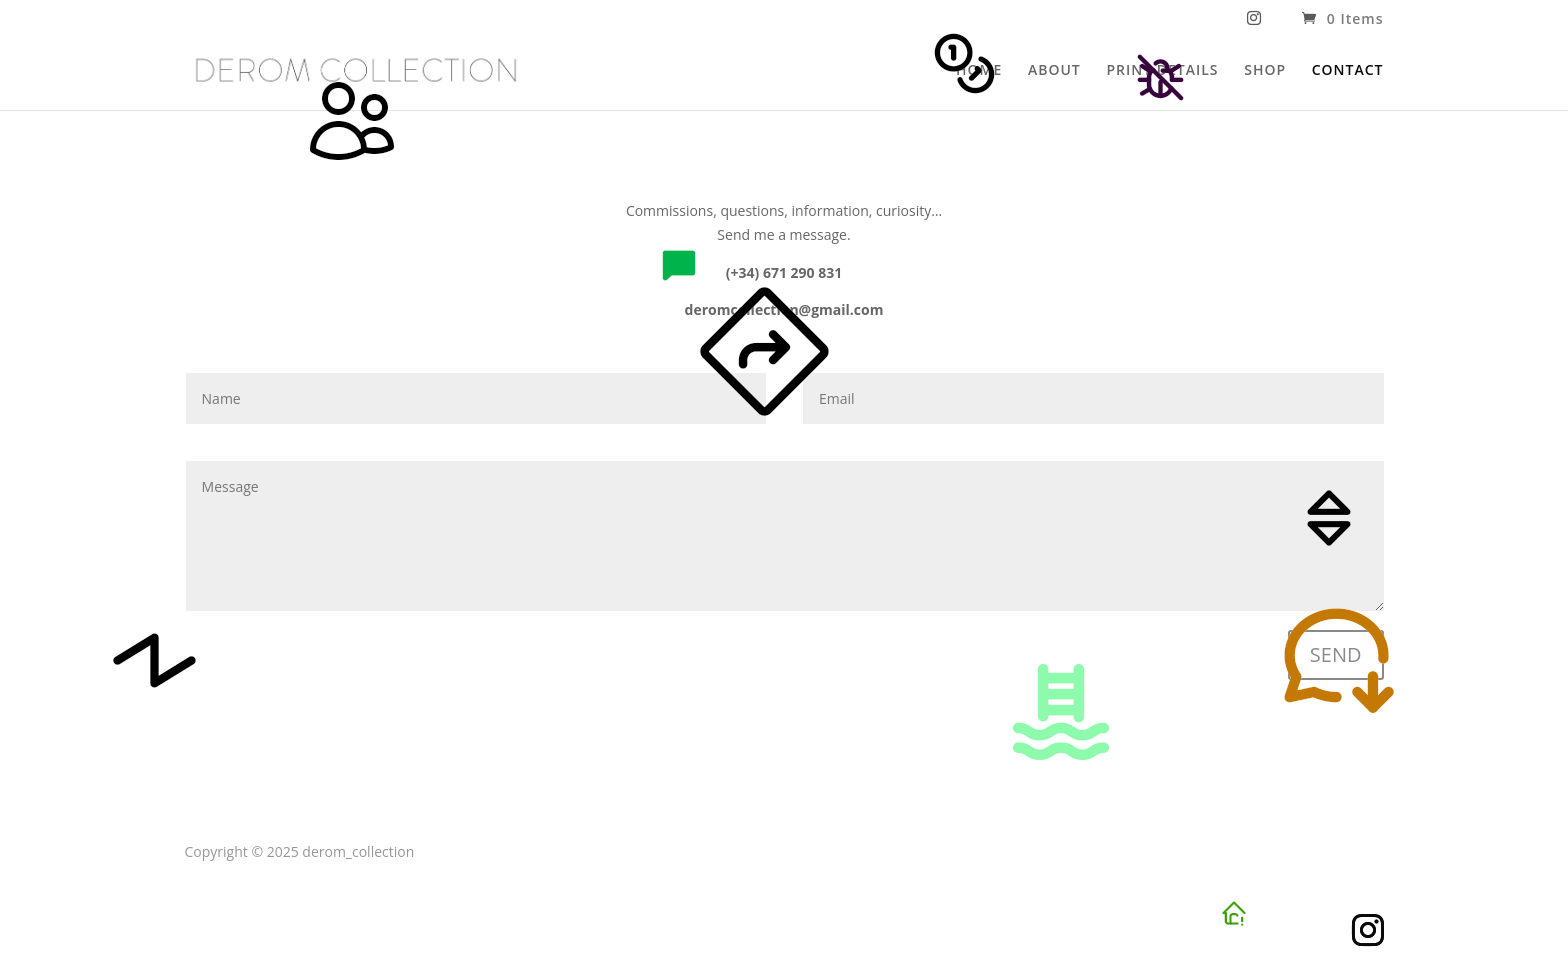 The height and width of the screenshot is (956, 1568). Describe the element at coordinates (1061, 712) in the screenshot. I see `indicates swimming pool amenity available` at that location.